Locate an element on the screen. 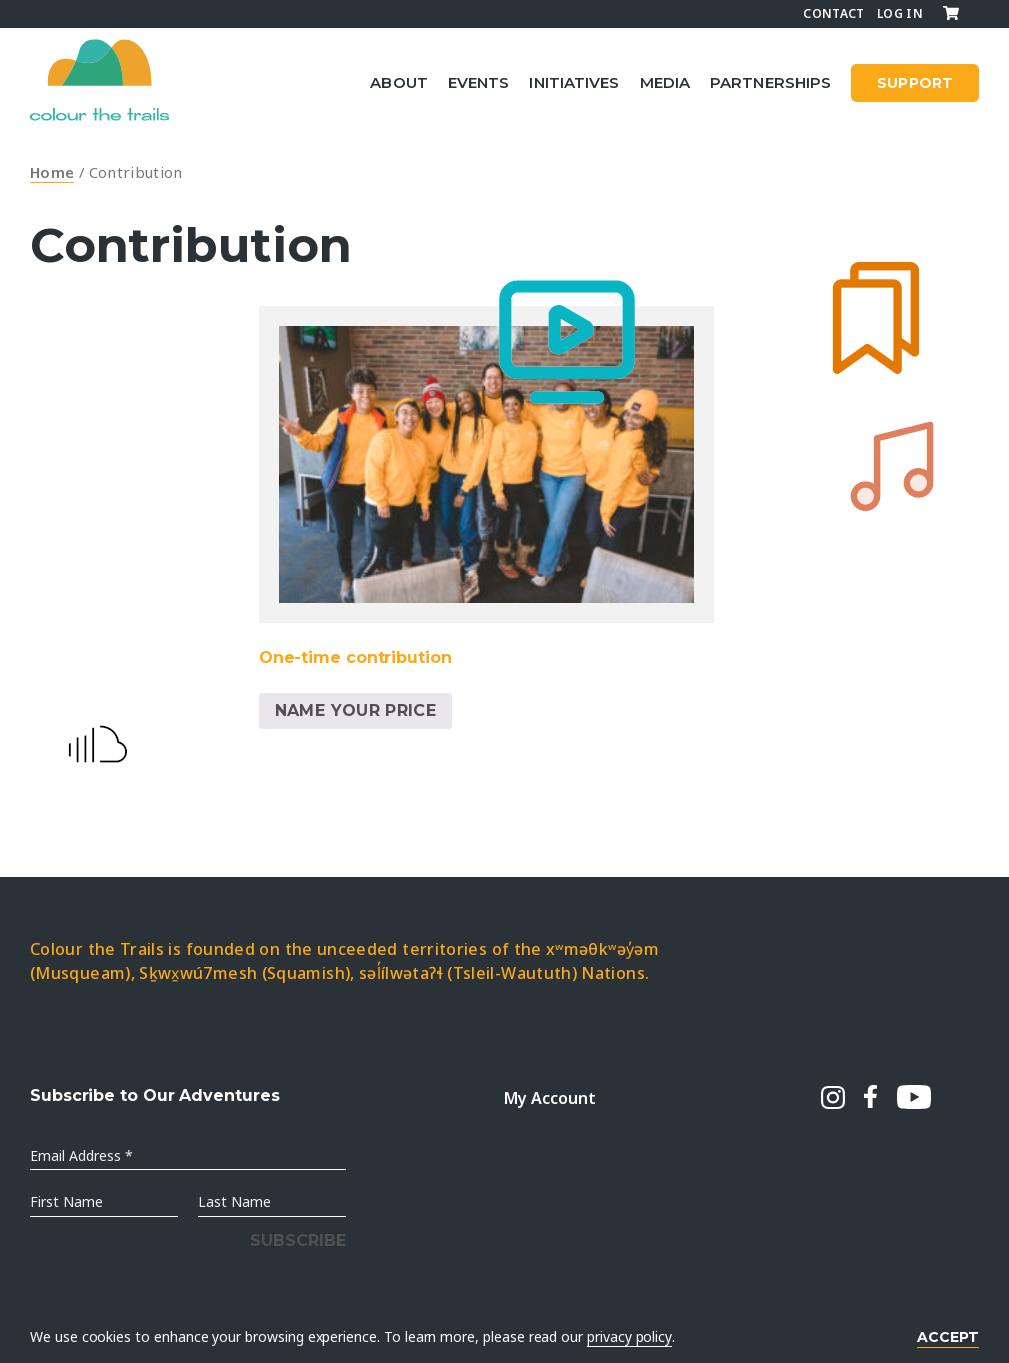  open soundcloud app is located at coordinates (97, 746).